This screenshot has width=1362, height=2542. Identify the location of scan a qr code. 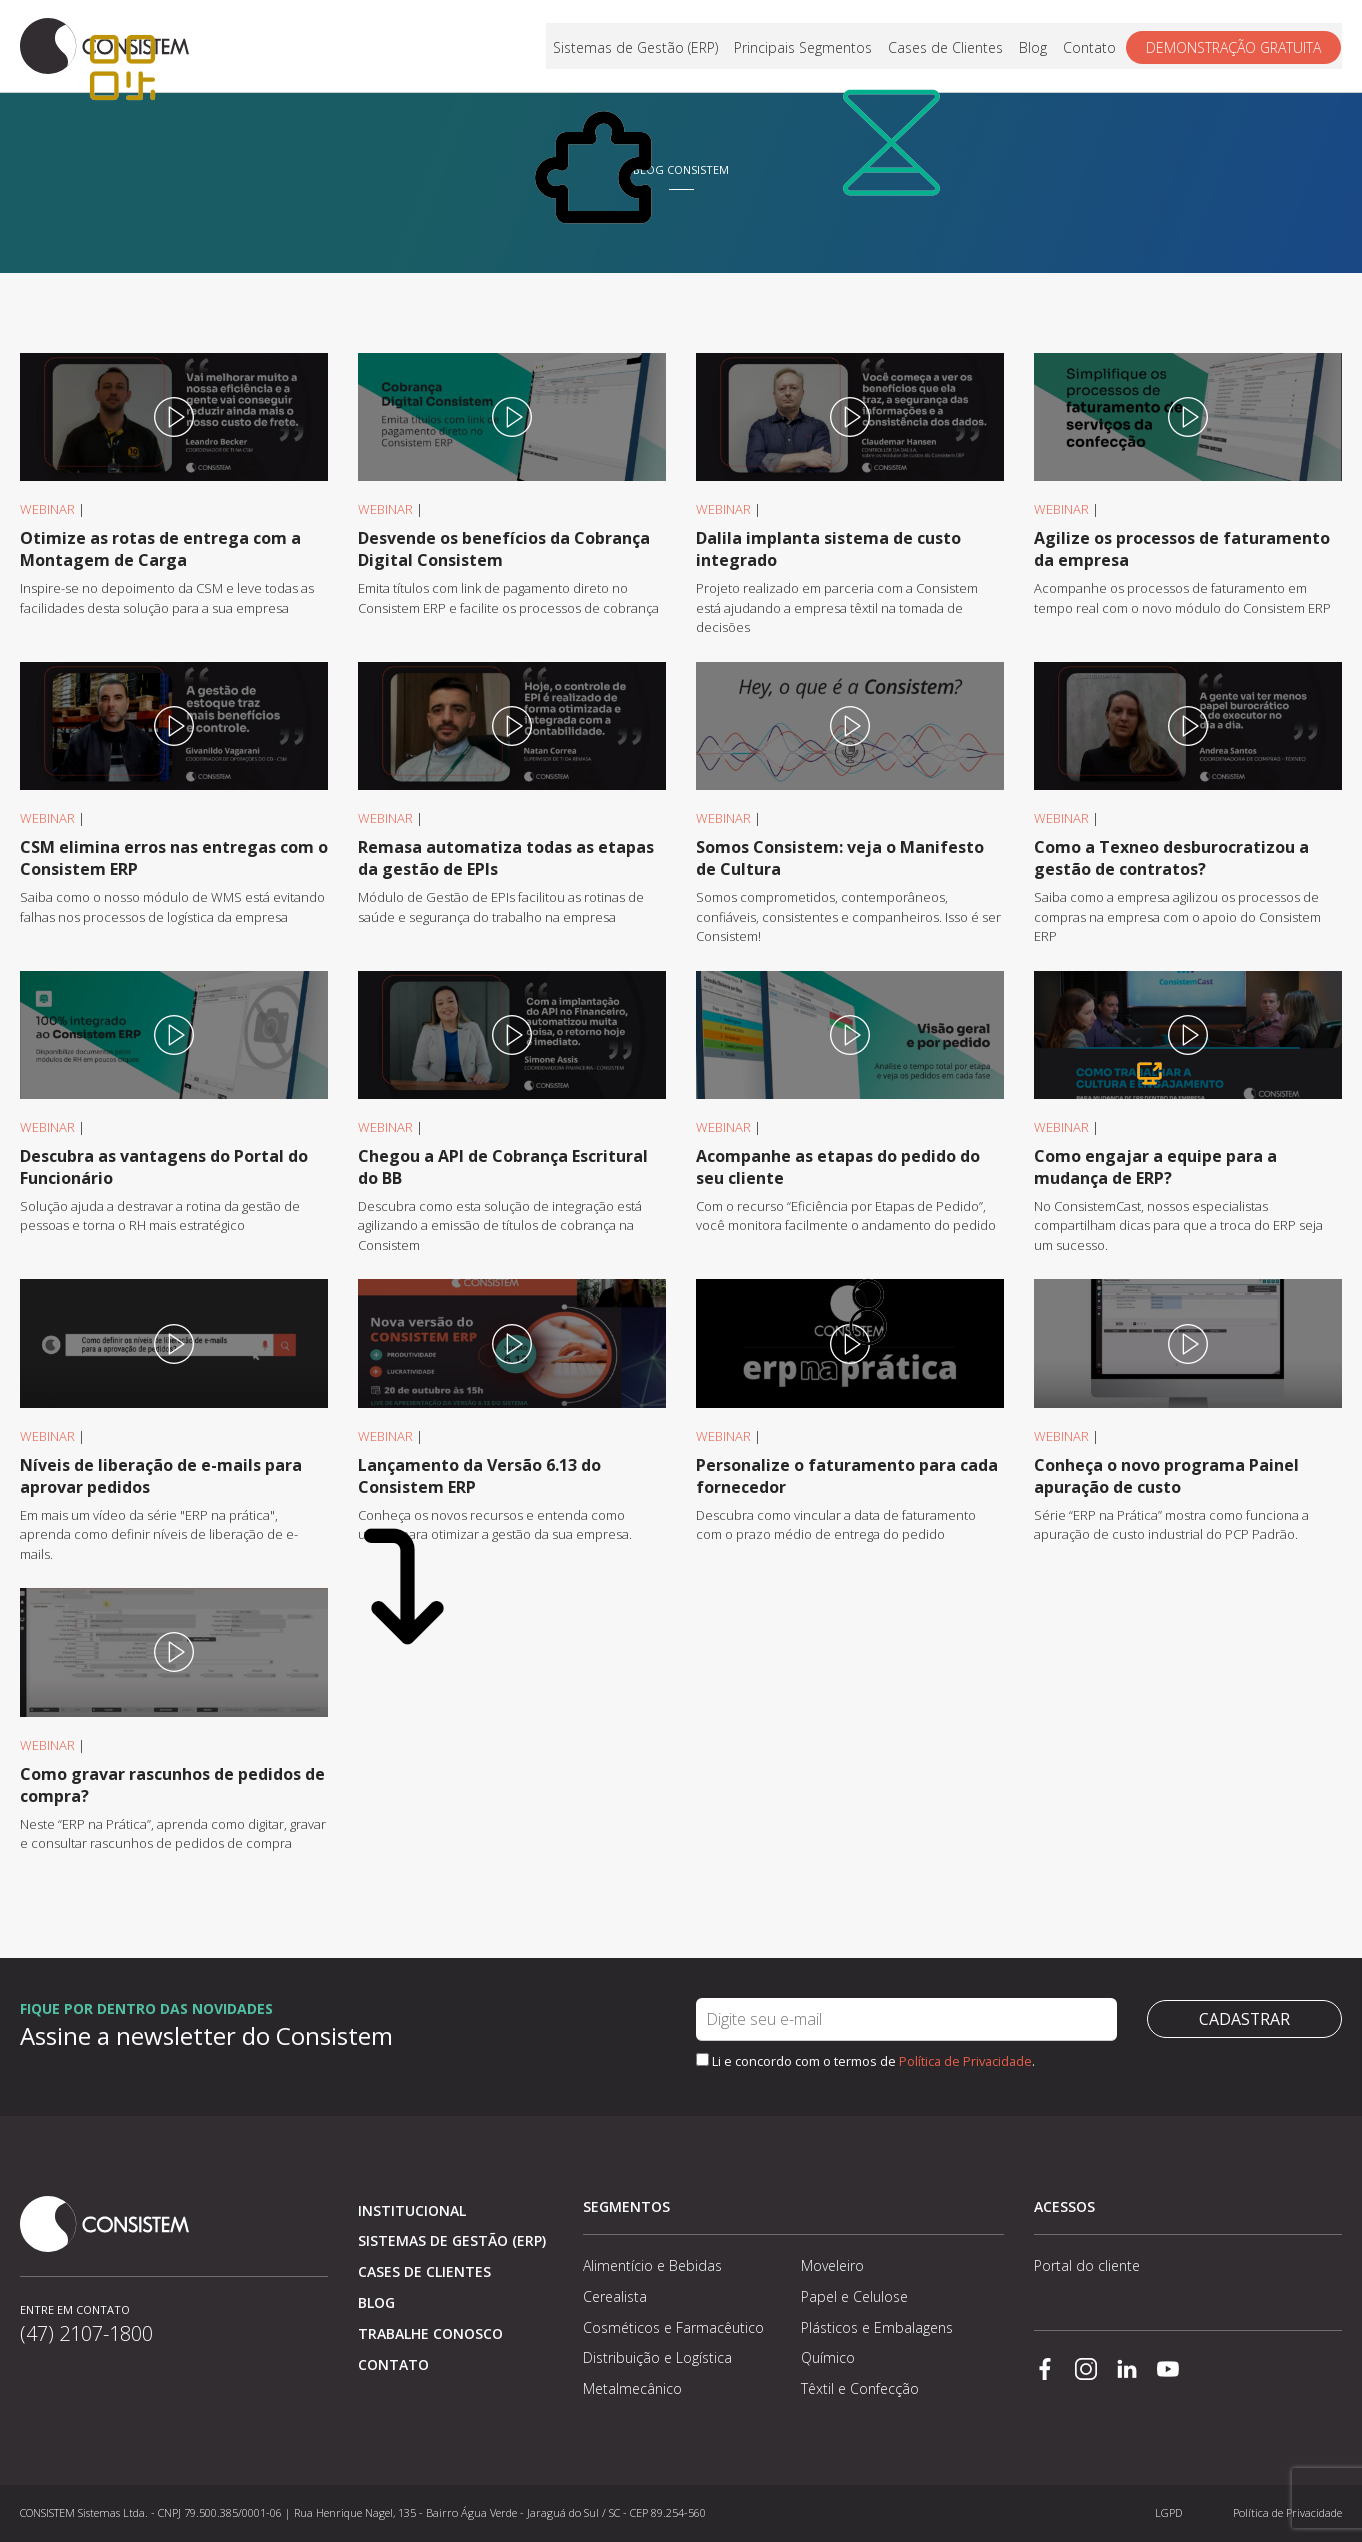
(122, 67).